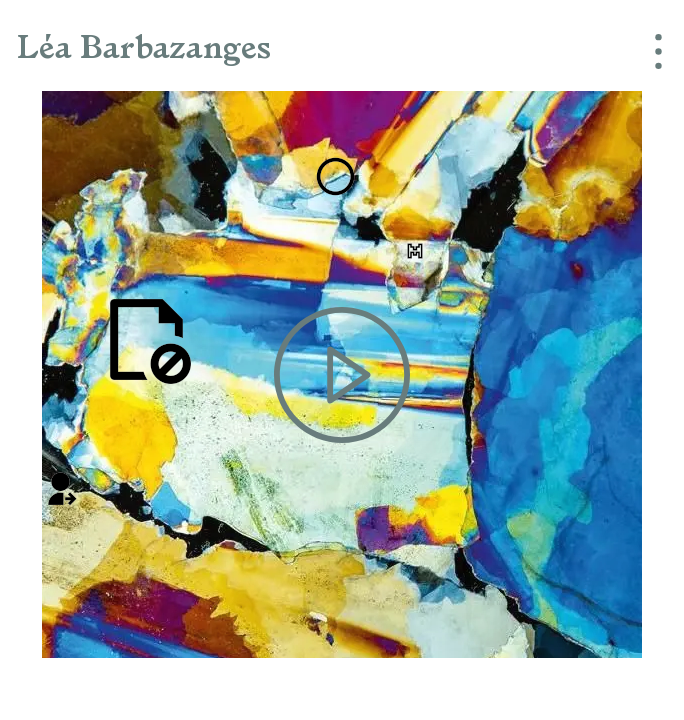  I want to click on mixtral AI model logo, so click(415, 251).